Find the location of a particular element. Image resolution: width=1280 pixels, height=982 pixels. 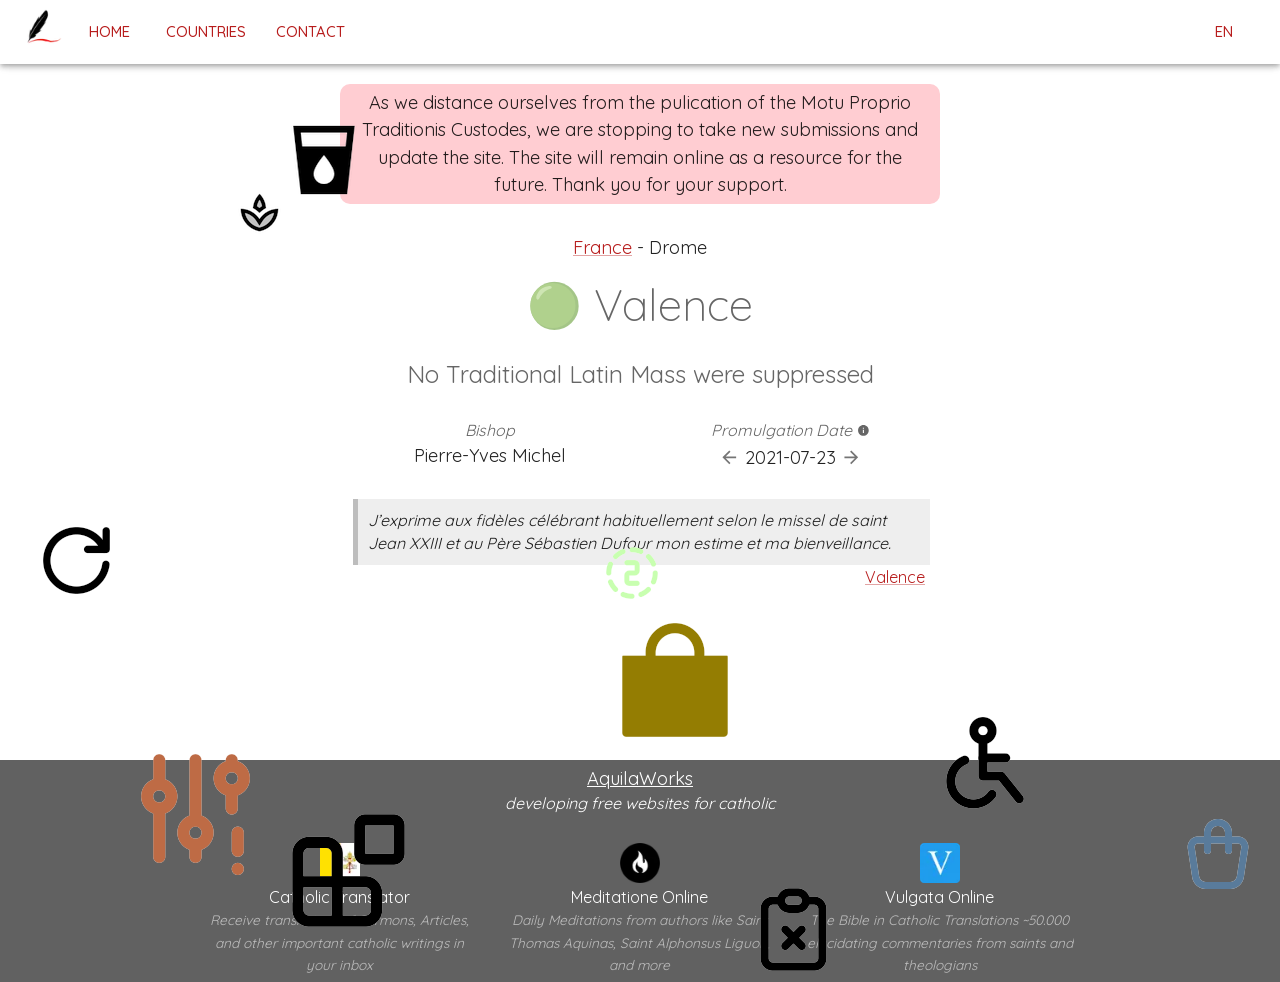

step 2 of a multi-step process is located at coordinates (632, 573).